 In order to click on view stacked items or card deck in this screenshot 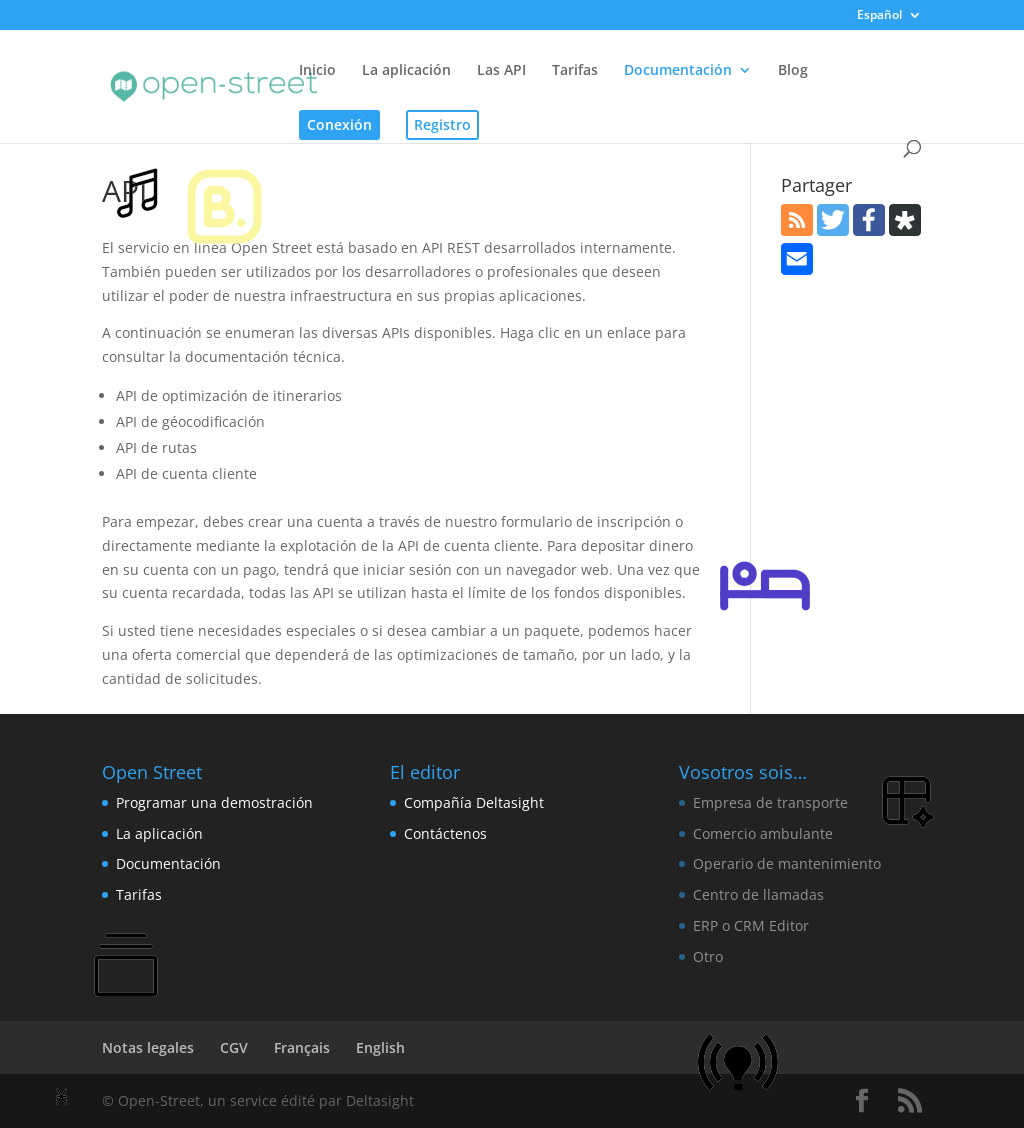, I will do `click(126, 968)`.